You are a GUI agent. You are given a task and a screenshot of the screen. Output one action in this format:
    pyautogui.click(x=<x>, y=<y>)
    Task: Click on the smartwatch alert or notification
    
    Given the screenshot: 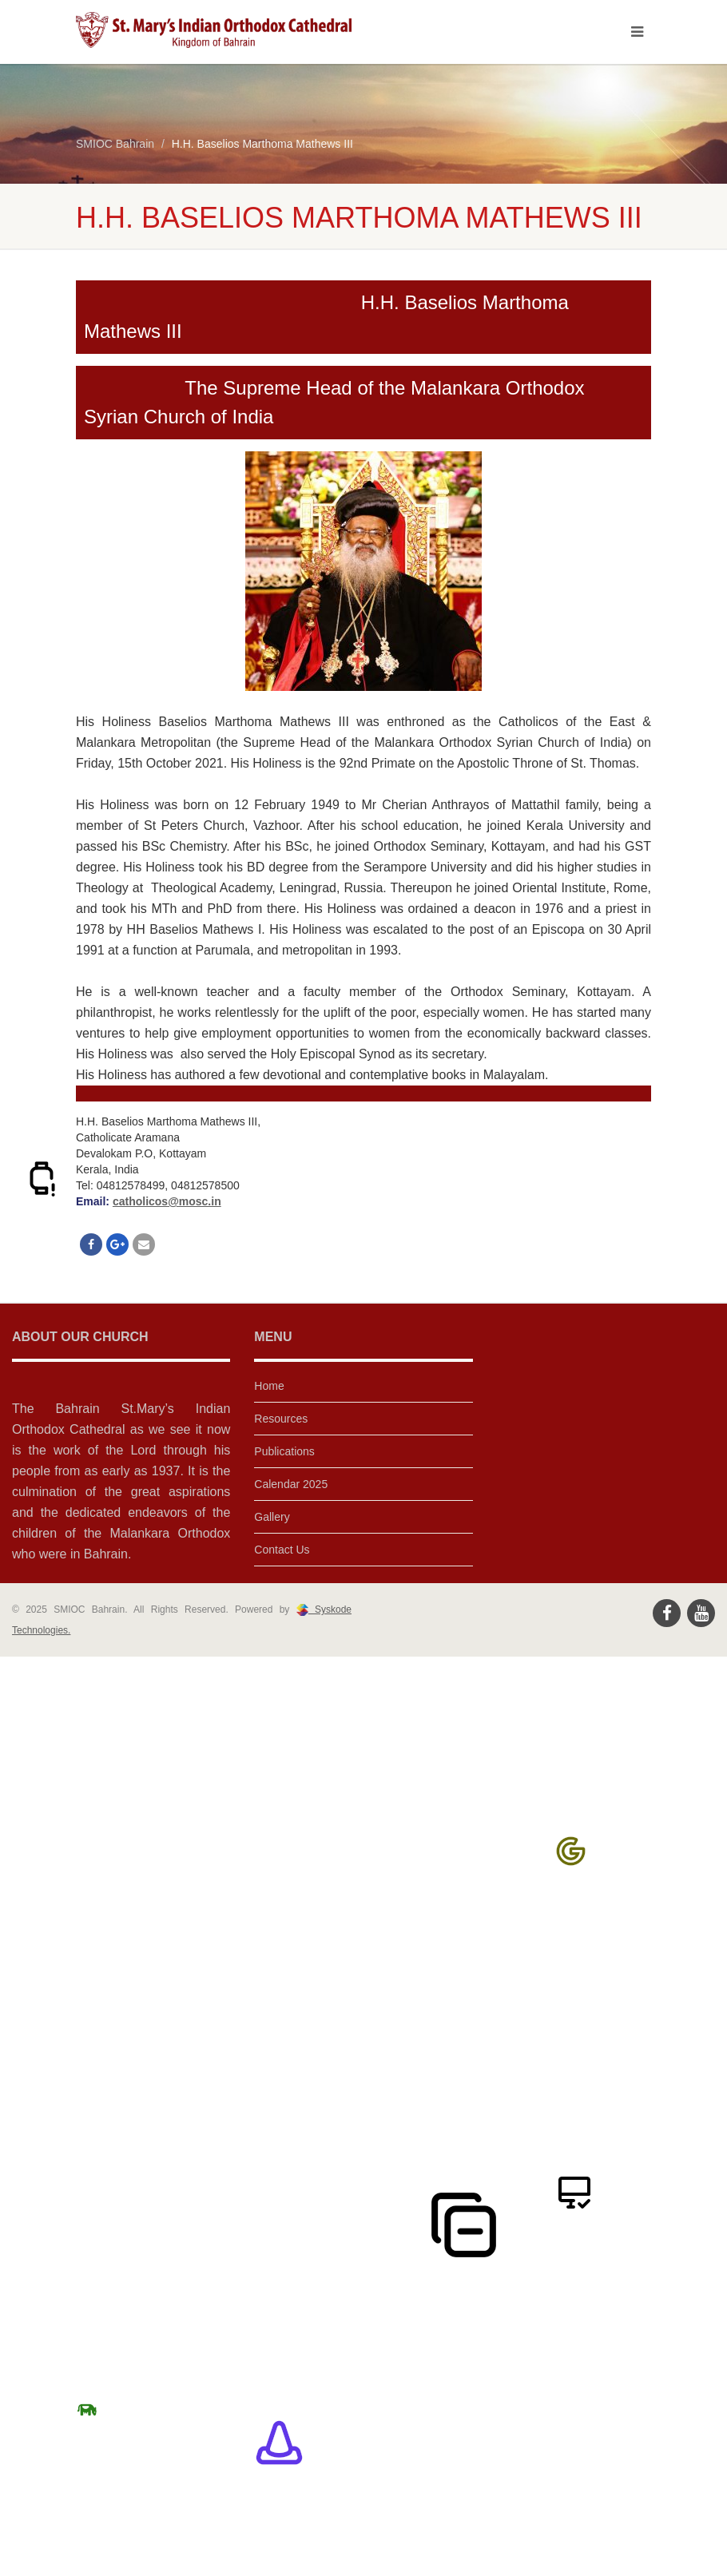 What is the action you would take?
    pyautogui.click(x=42, y=1178)
    